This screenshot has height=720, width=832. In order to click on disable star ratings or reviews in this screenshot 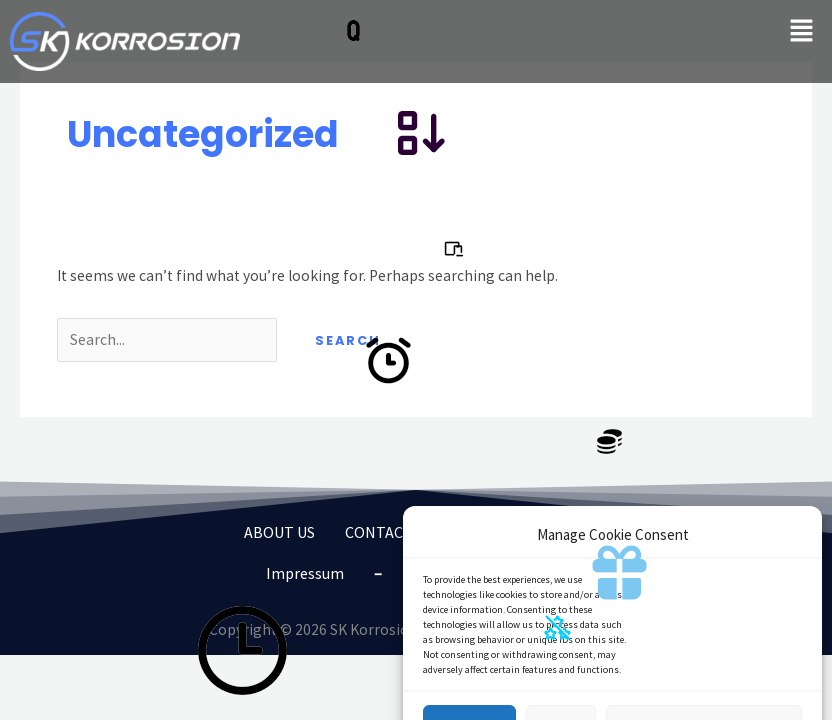, I will do `click(557, 627)`.